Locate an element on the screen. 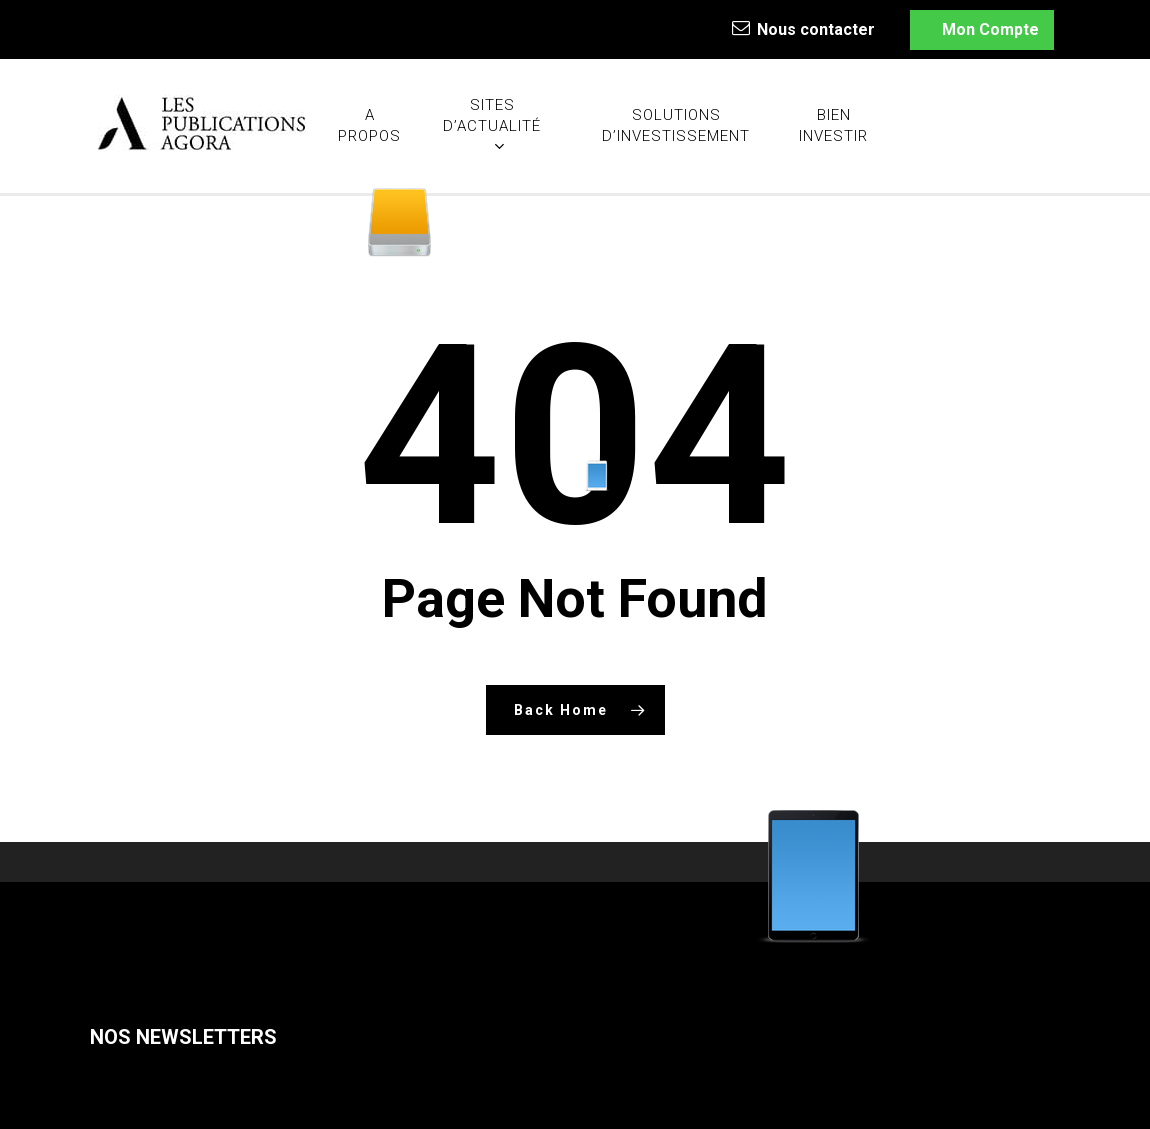 This screenshot has width=1150, height=1129. indicates a connected iPad mini device is located at coordinates (597, 473).